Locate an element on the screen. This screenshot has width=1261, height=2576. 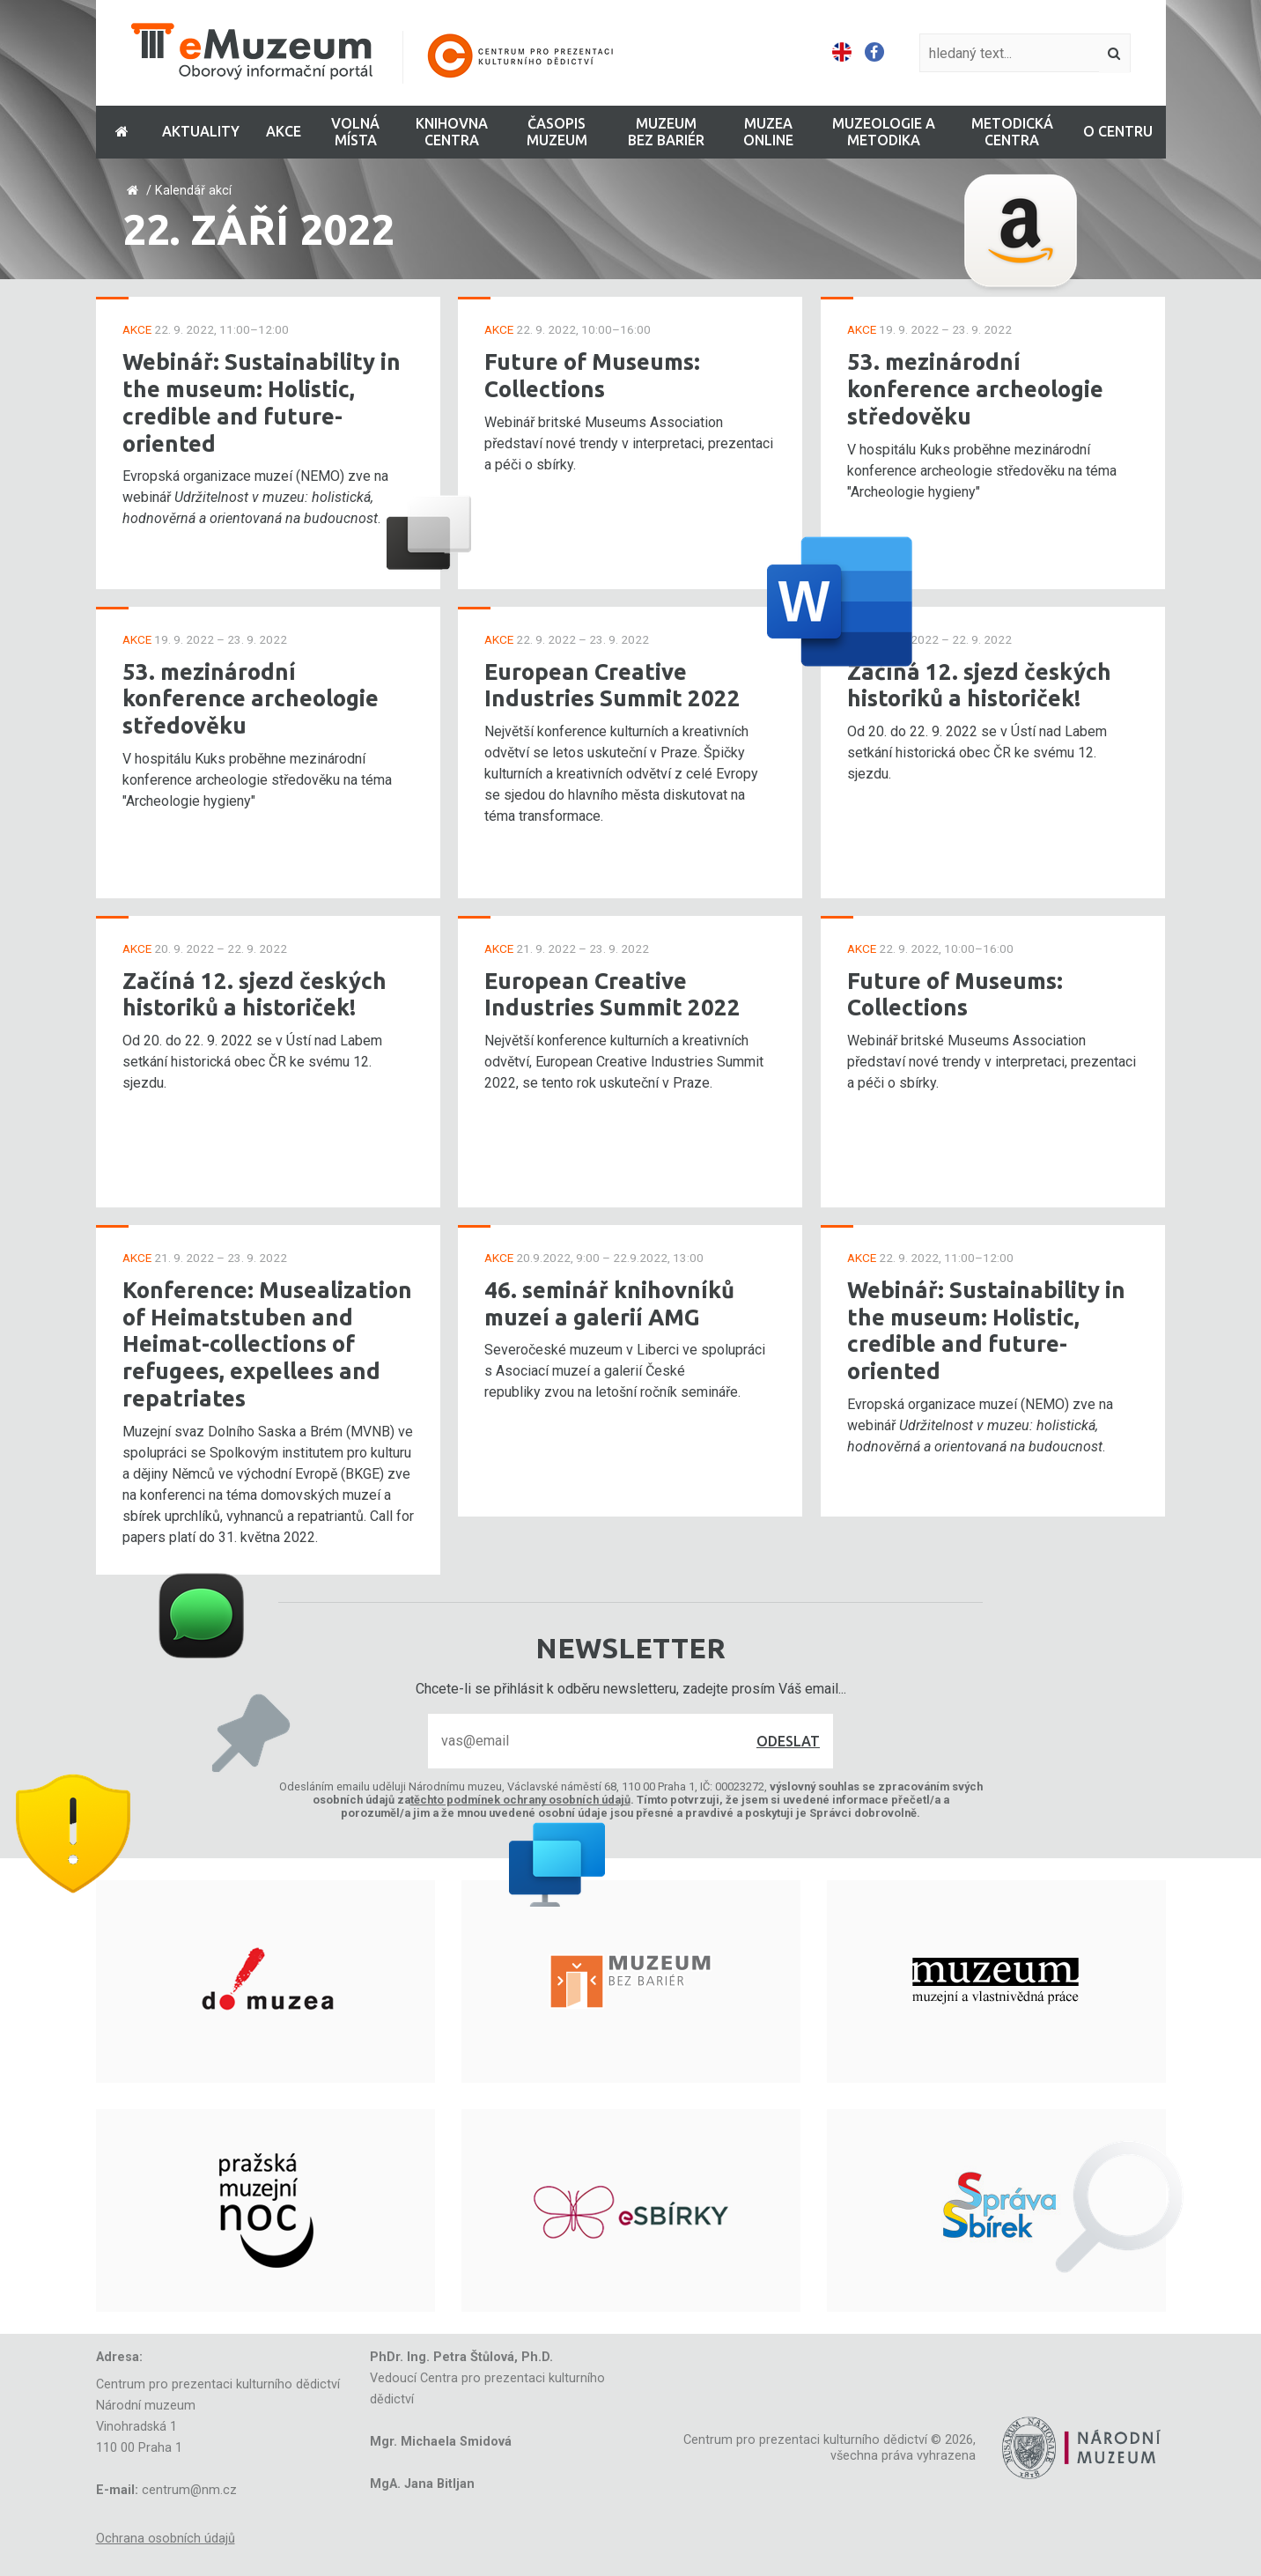
open task view to see all open windows is located at coordinates (429, 535).